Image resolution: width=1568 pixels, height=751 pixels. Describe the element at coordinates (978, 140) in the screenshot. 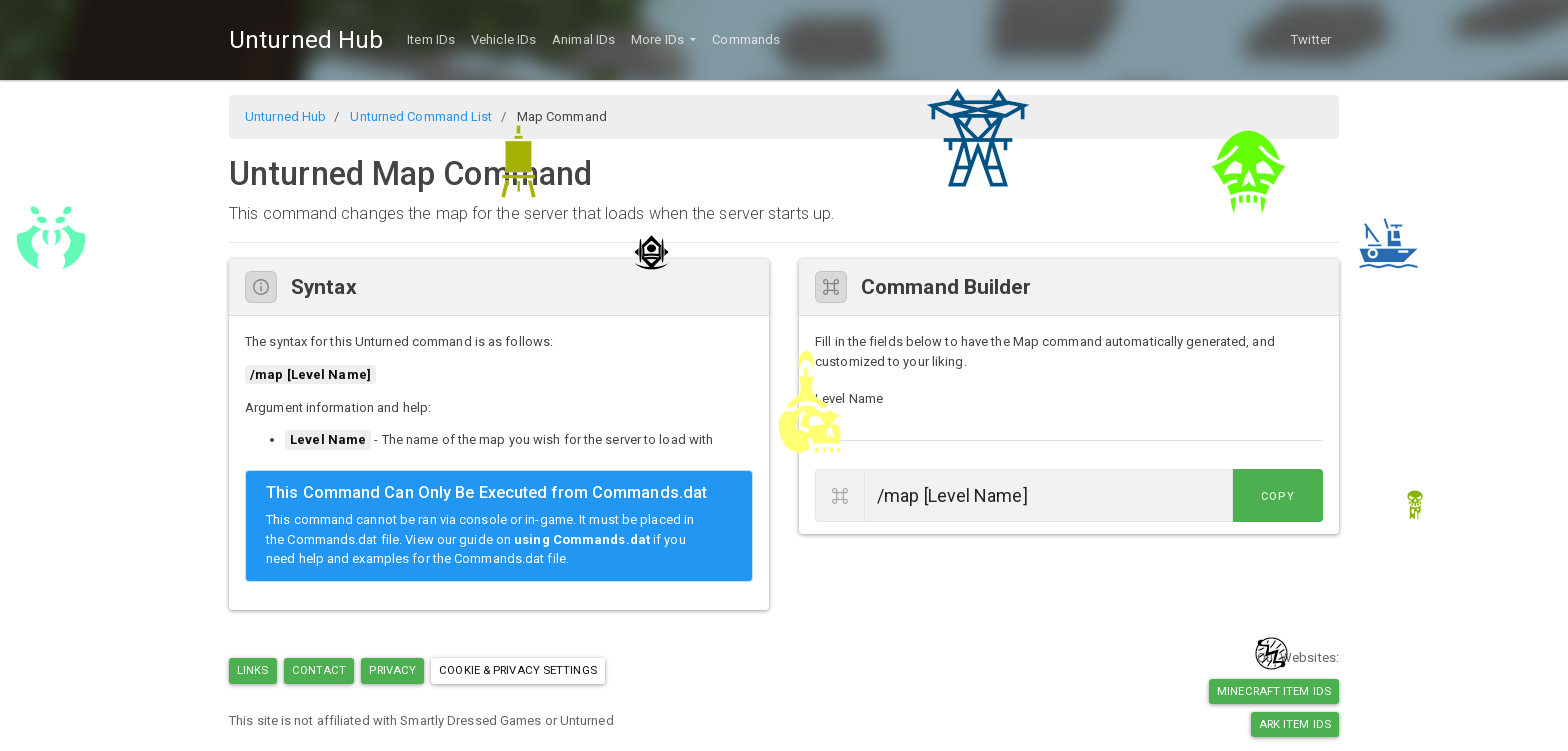

I see `indicates power grid or electrical infrastructure` at that location.